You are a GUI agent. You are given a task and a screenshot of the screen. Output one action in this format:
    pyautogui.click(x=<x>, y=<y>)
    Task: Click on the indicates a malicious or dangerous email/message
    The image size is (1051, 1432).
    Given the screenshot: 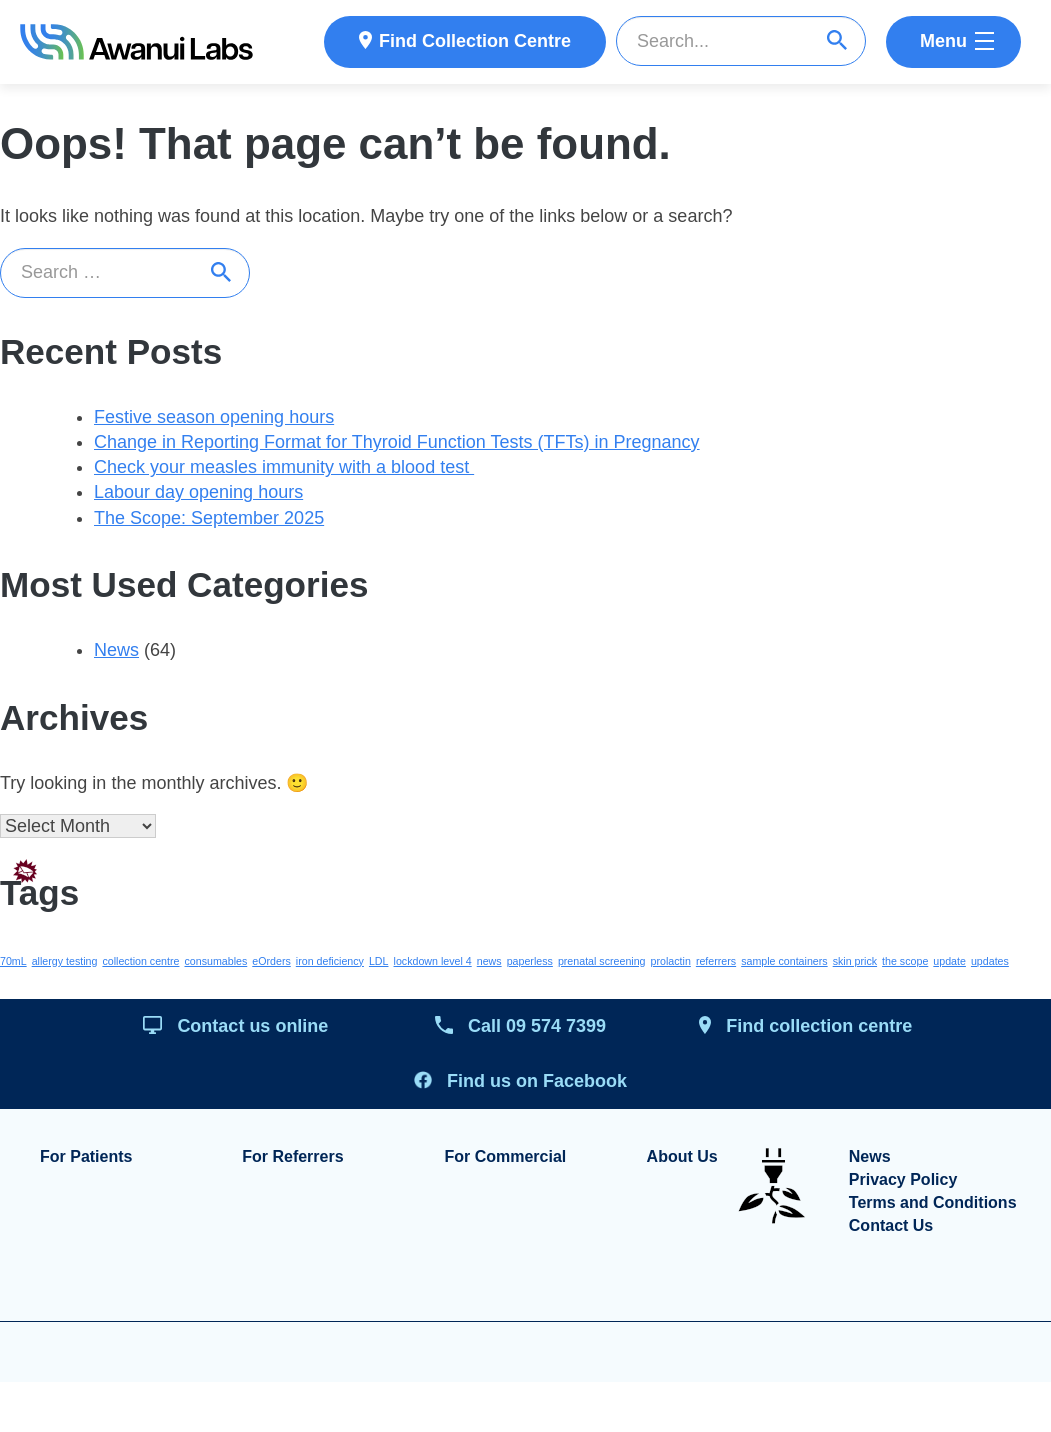 What is the action you would take?
    pyautogui.click(x=25, y=871)
    